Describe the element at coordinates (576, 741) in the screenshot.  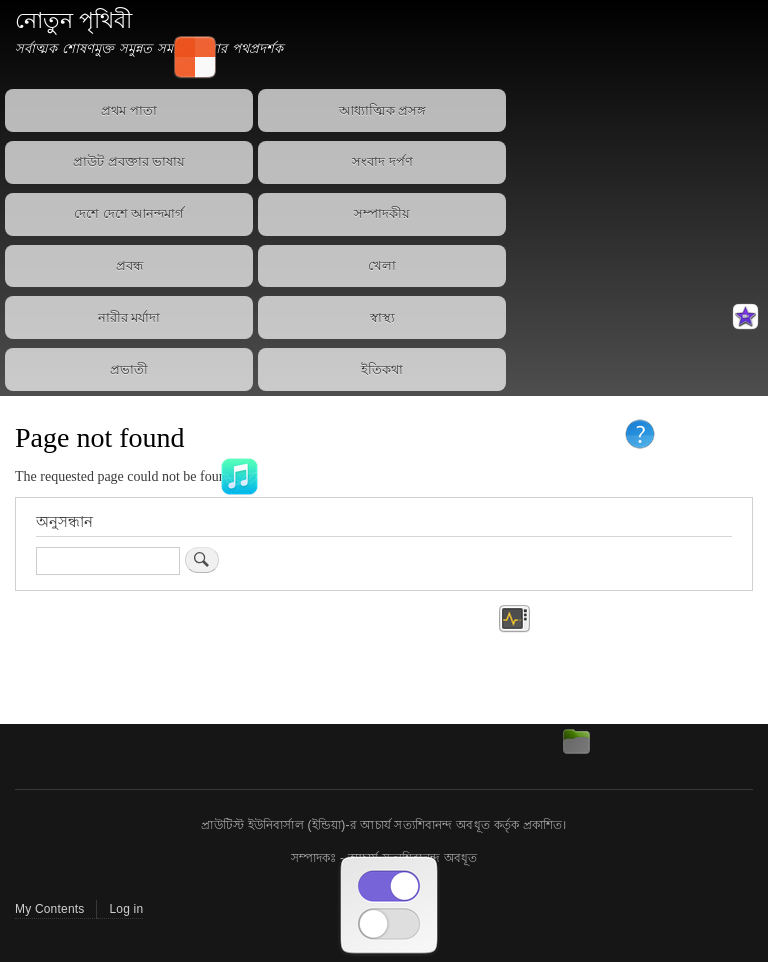
I see `folder ready to accept dragged files` at that location.